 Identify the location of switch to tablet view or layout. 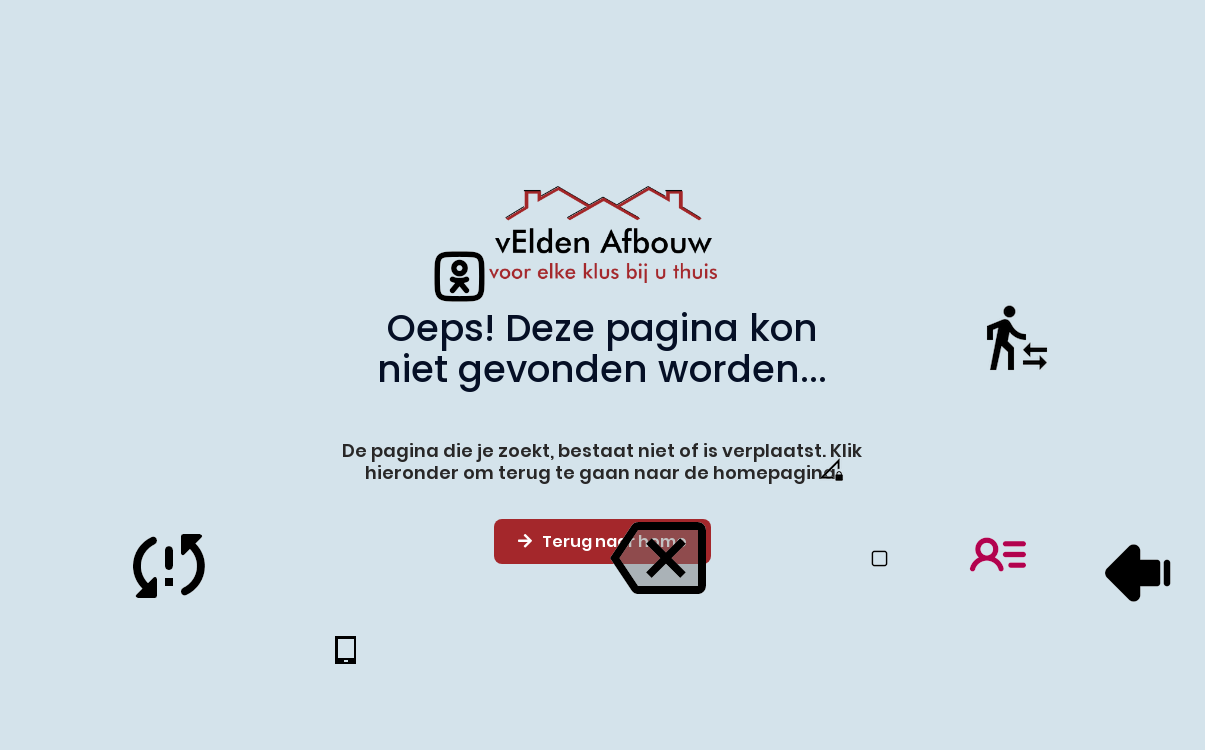
(346, 650).